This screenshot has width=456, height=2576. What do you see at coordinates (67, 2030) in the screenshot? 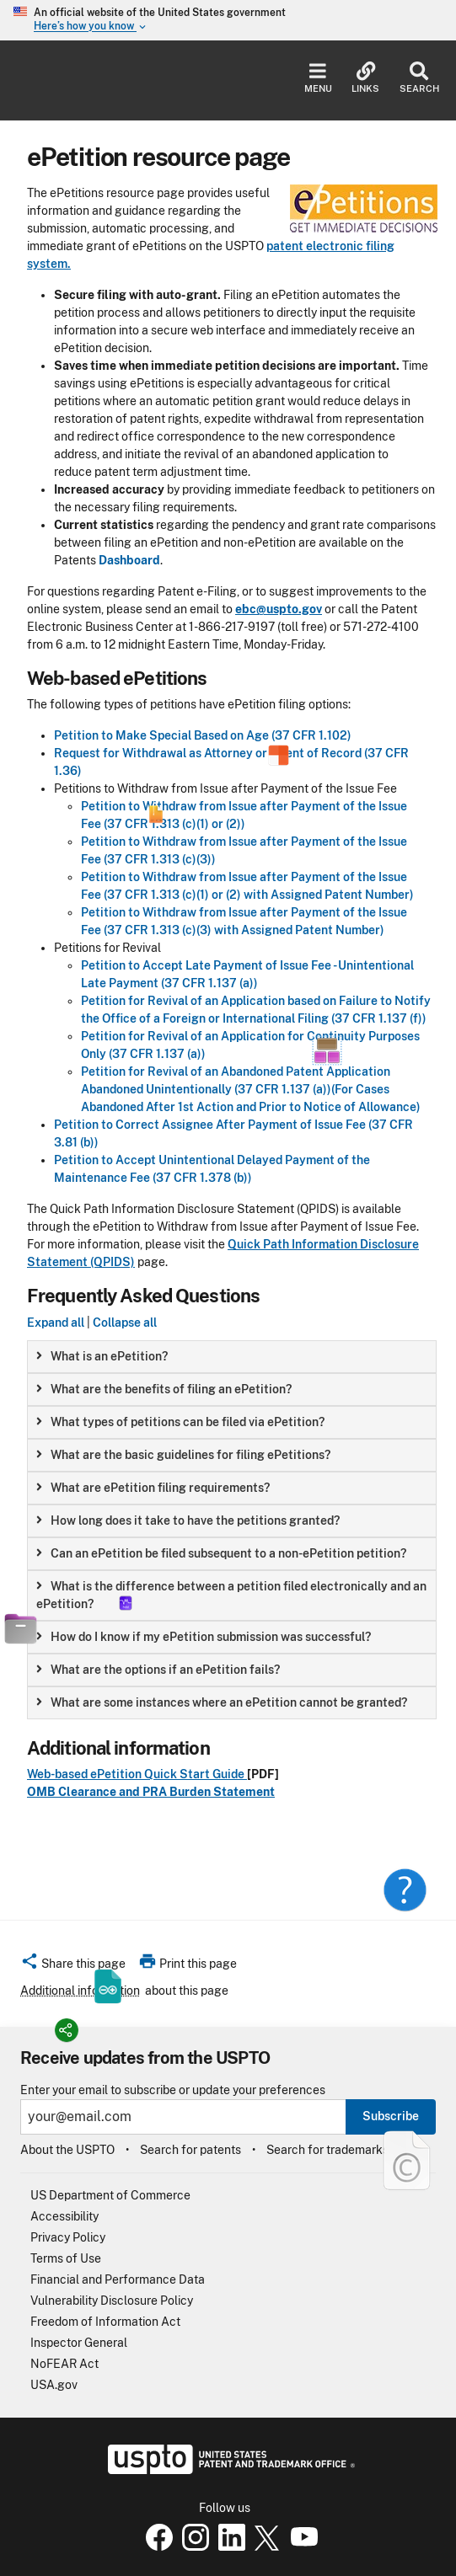
I see `access sharing and network preferences` at bounding box center [67, 2030].